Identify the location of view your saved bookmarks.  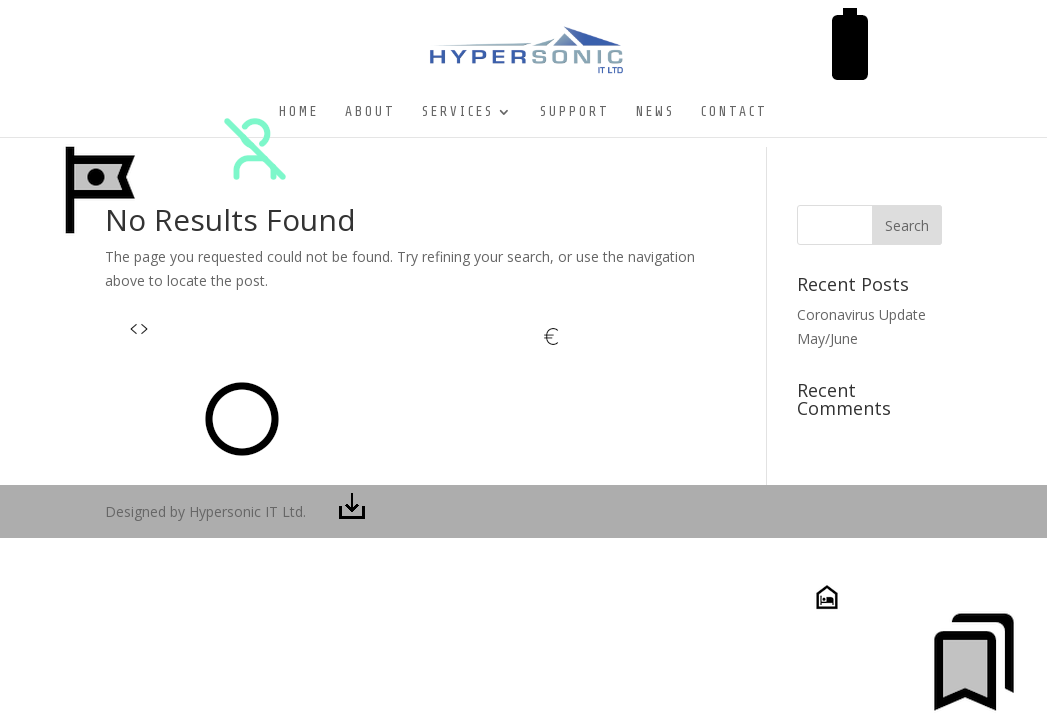
(974, 662).